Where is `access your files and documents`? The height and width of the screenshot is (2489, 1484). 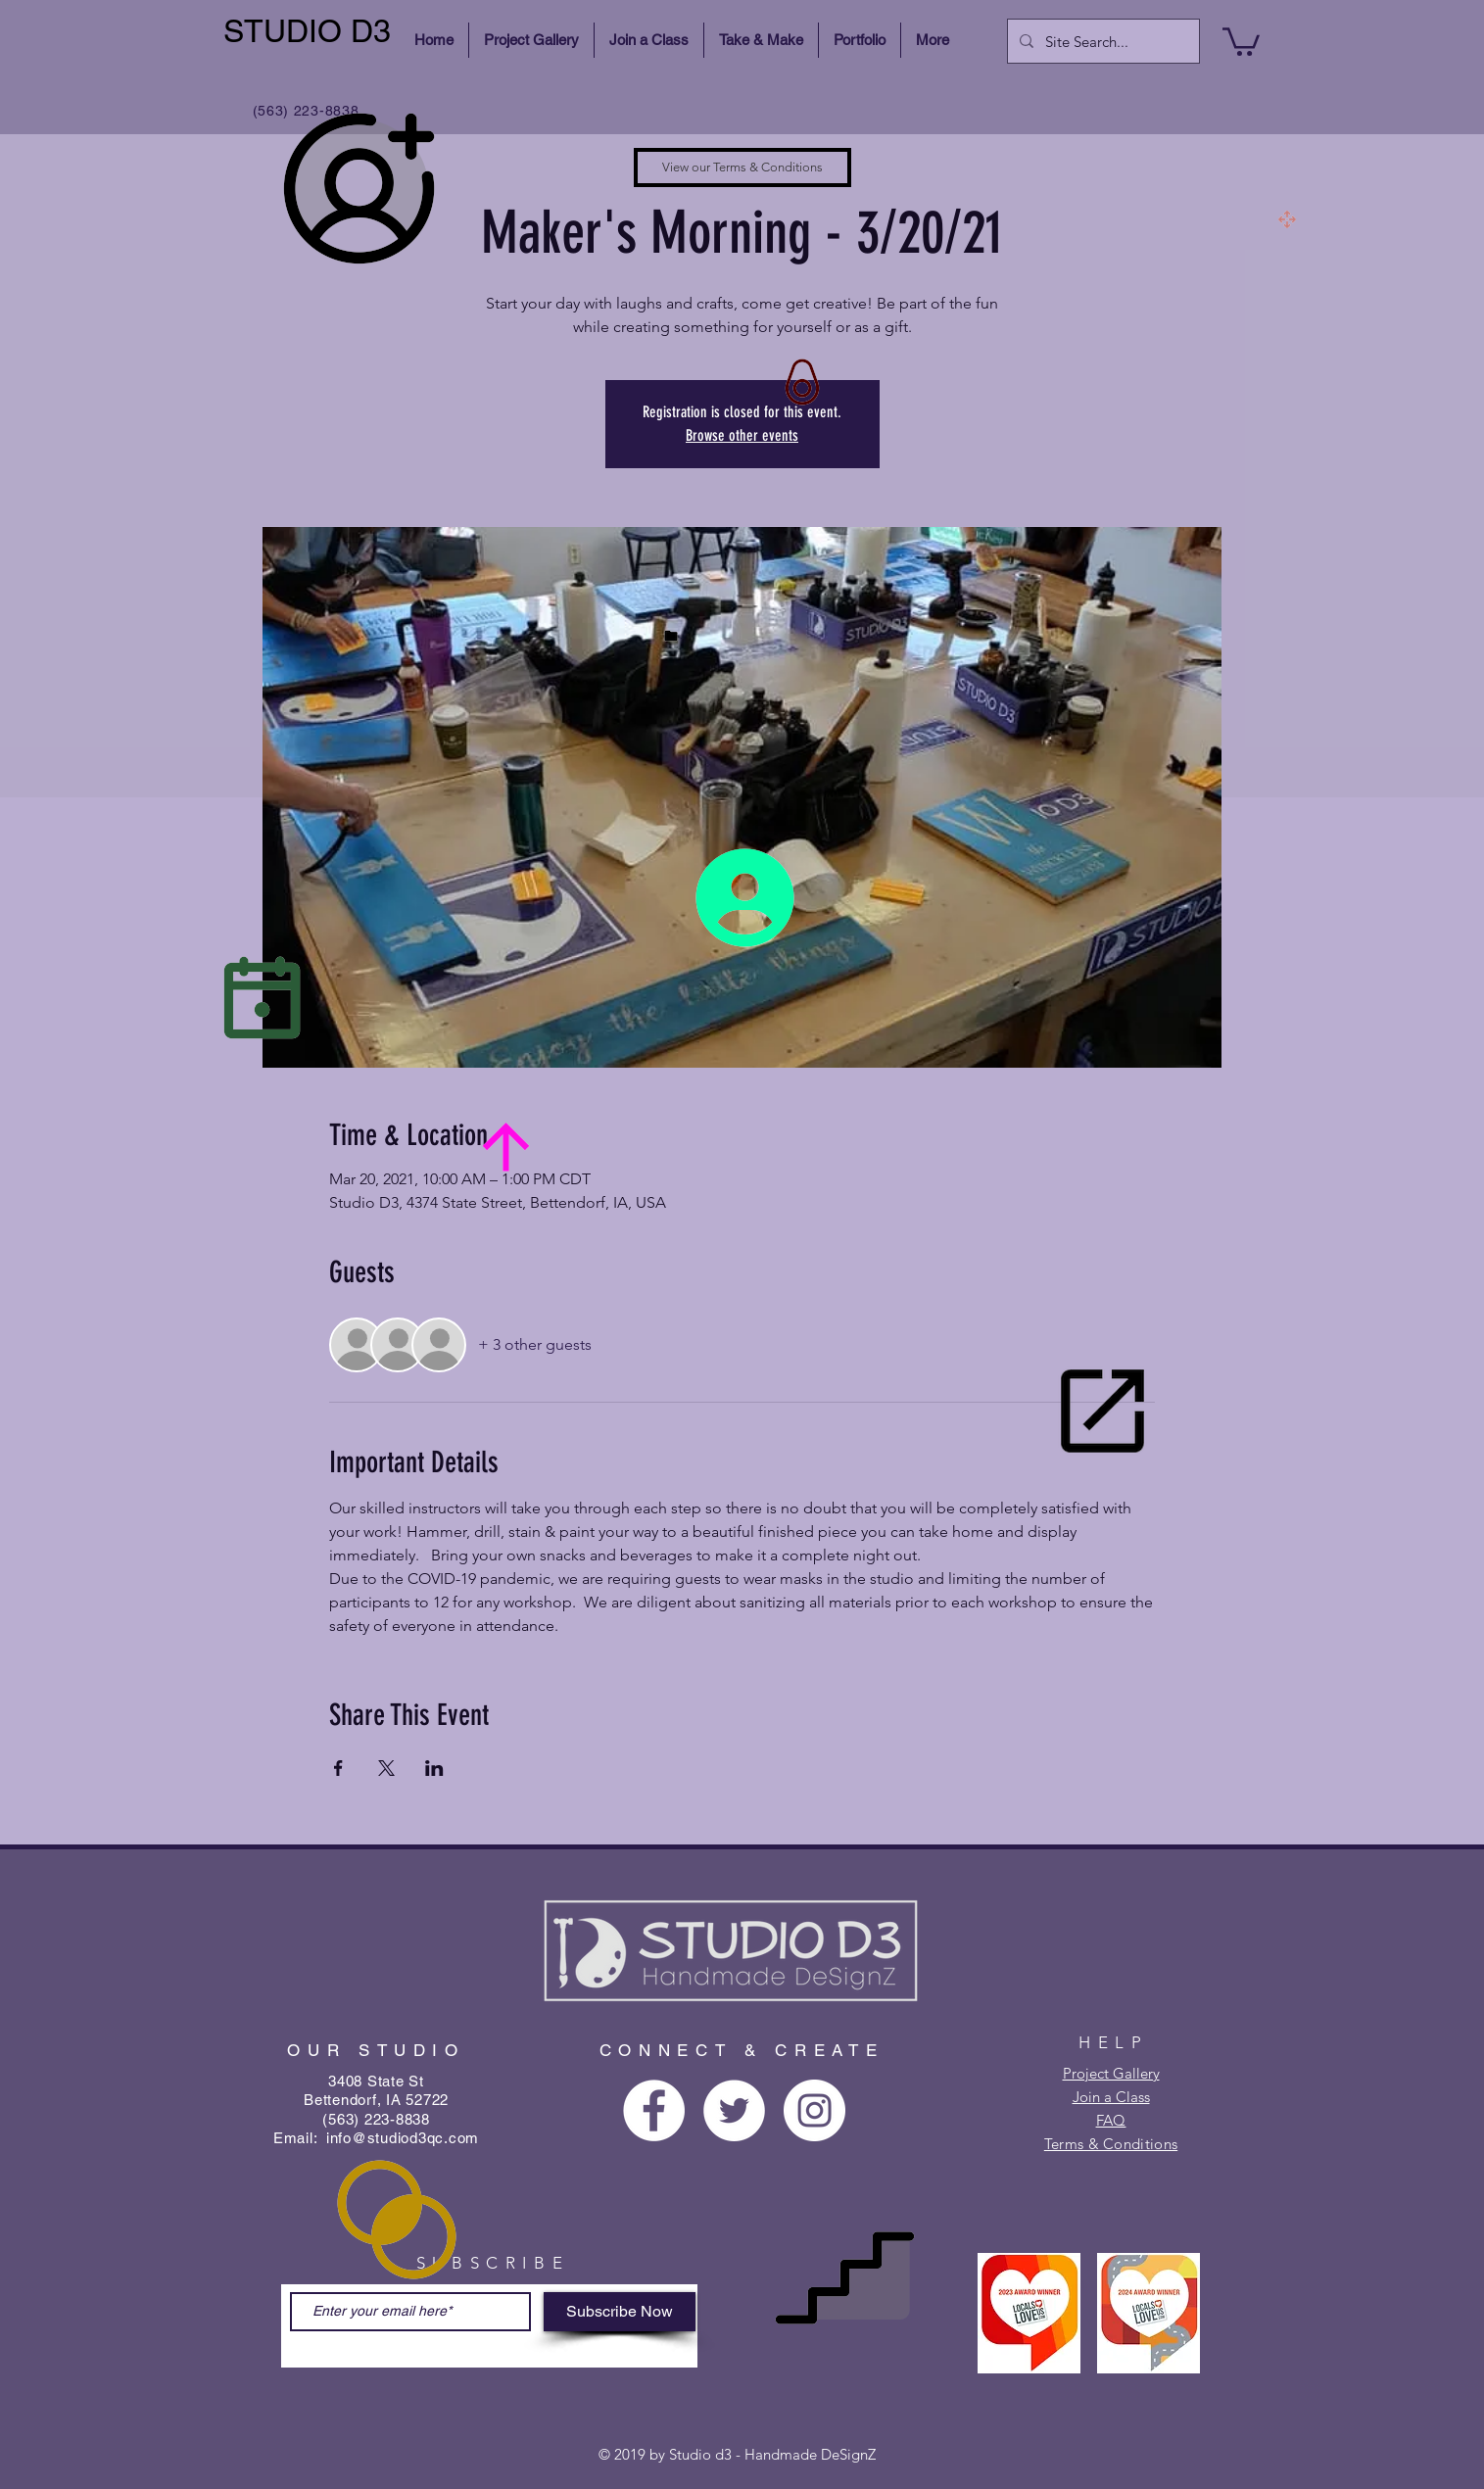
access your files and documents is located at coordinates (671, 636).